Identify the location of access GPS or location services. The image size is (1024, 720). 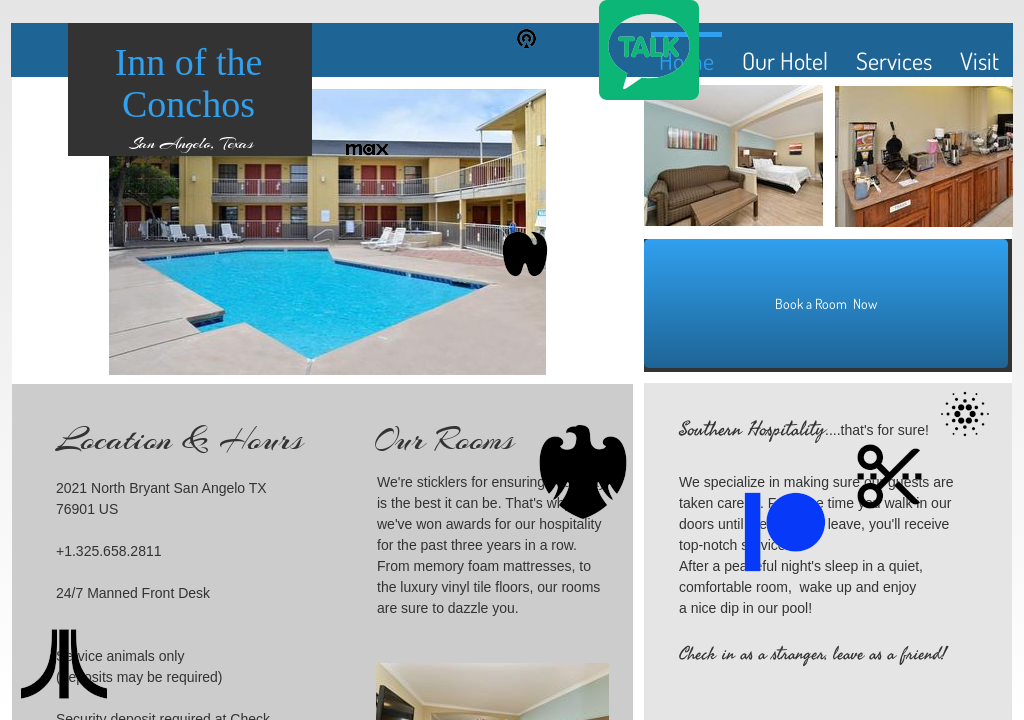
(526, 38).